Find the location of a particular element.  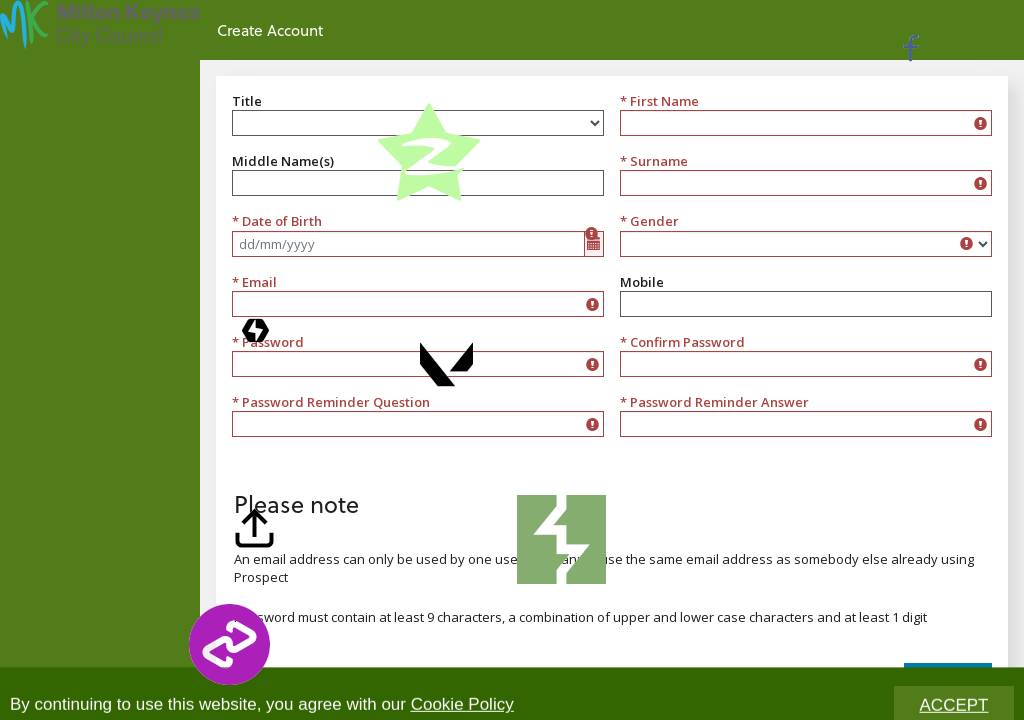

visit portswigger website or resources is located at coordinates (561, 539).